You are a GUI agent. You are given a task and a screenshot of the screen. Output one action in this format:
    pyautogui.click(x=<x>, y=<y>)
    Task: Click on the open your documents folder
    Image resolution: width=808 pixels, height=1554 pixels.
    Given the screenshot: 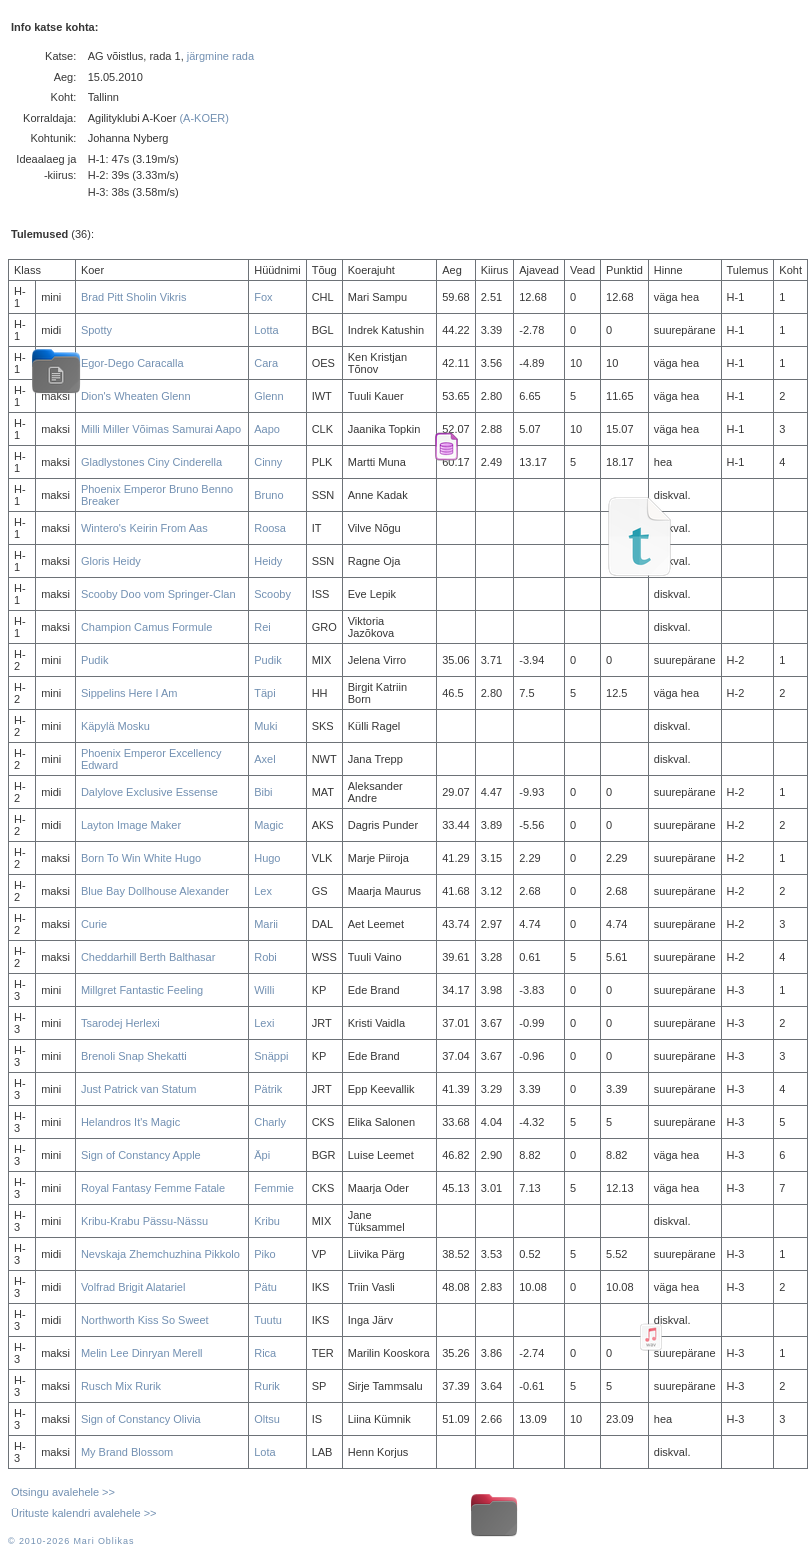 What is the action you would take?
    pyautogui.click(x=56, y=371)
    